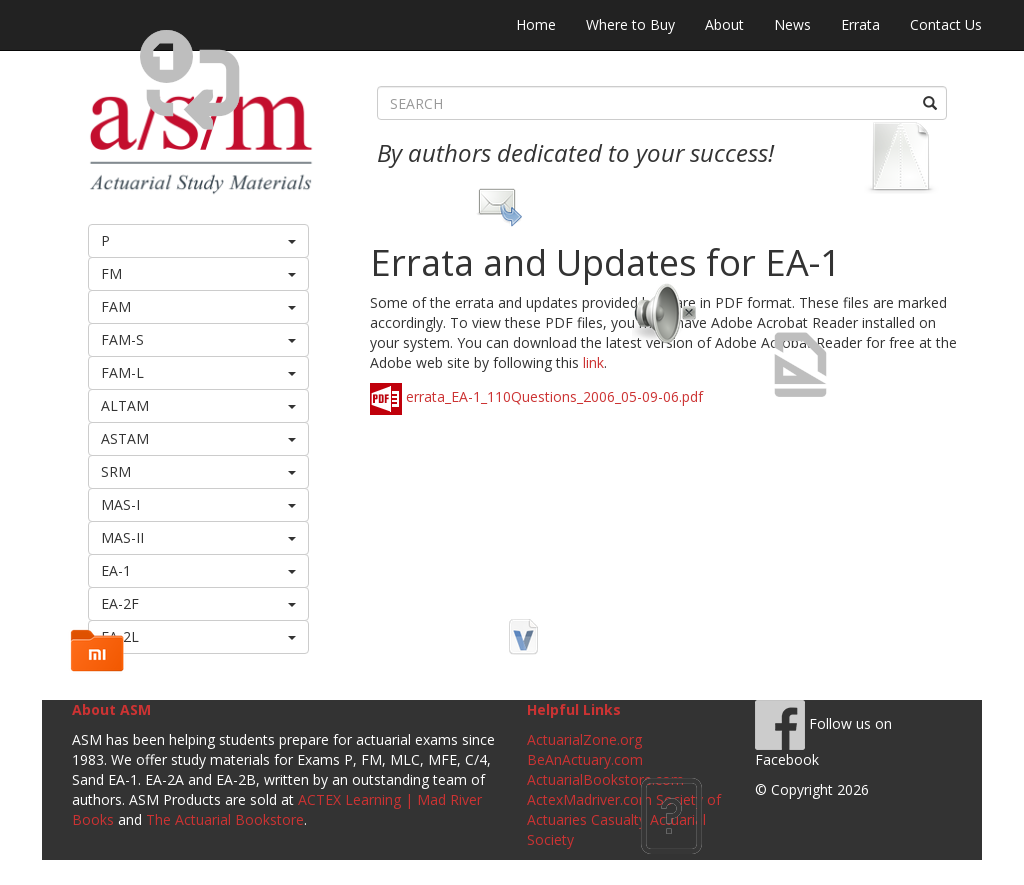  What do you see at coordinates (671, 813) in the screenshot?
I see `access help documentation` at bounding box center [671, 813].